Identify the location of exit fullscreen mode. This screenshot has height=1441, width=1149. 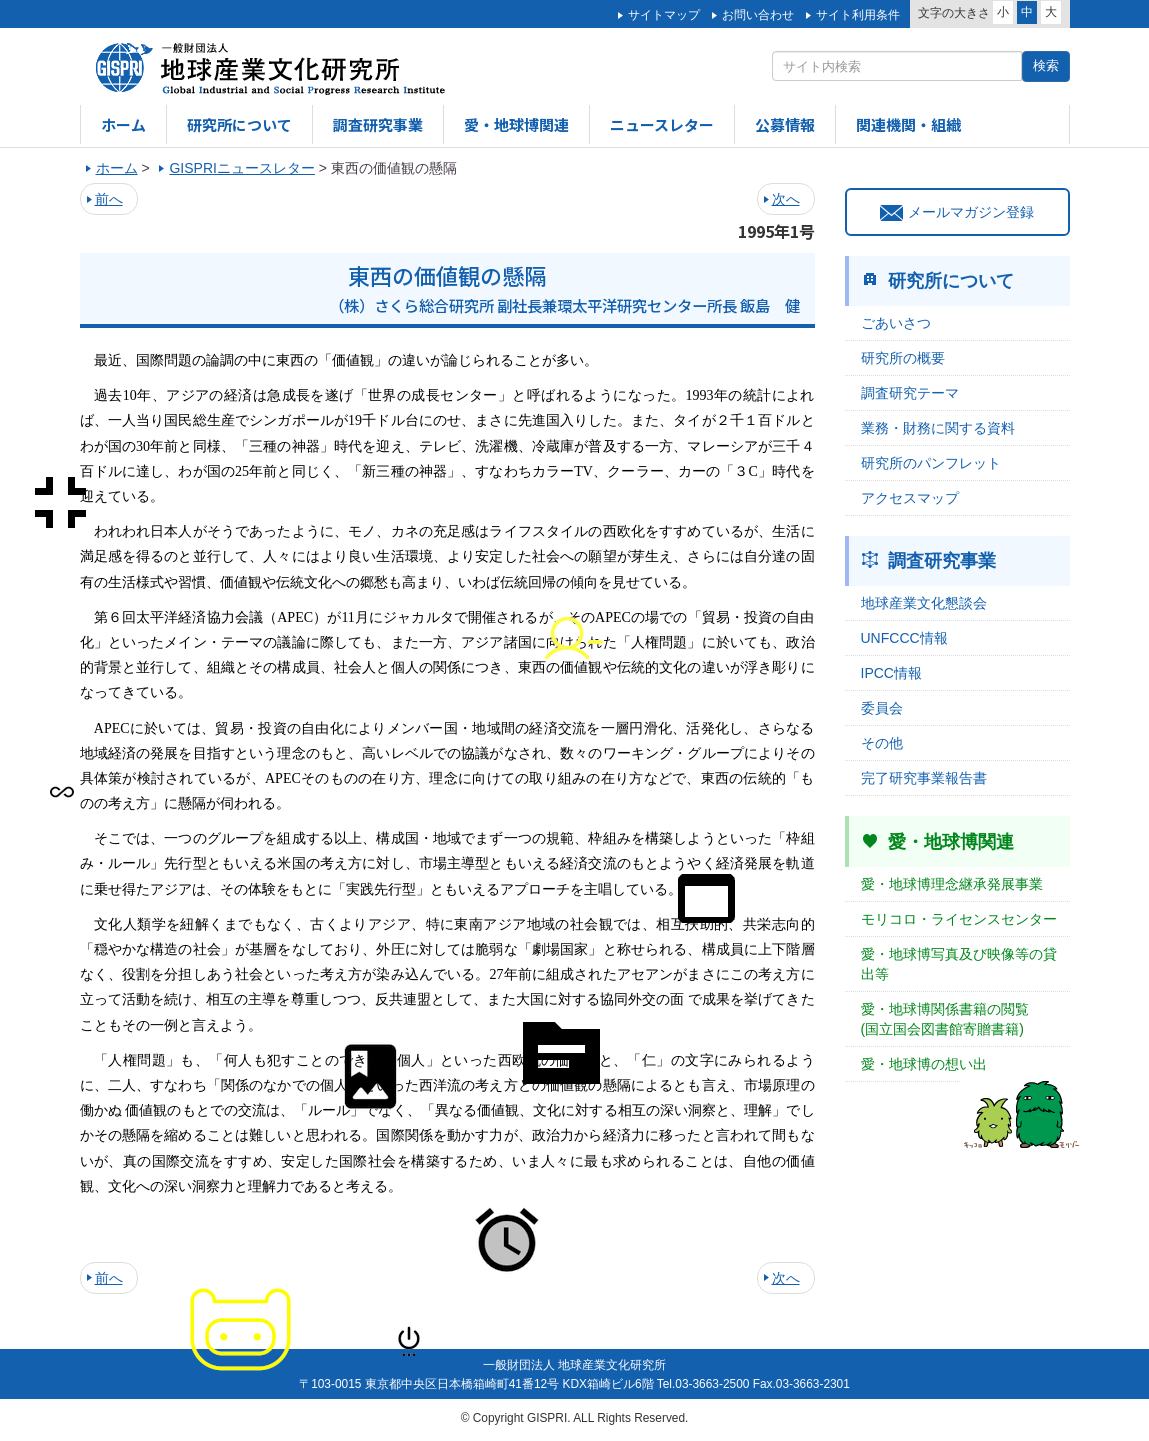
(60, 502).